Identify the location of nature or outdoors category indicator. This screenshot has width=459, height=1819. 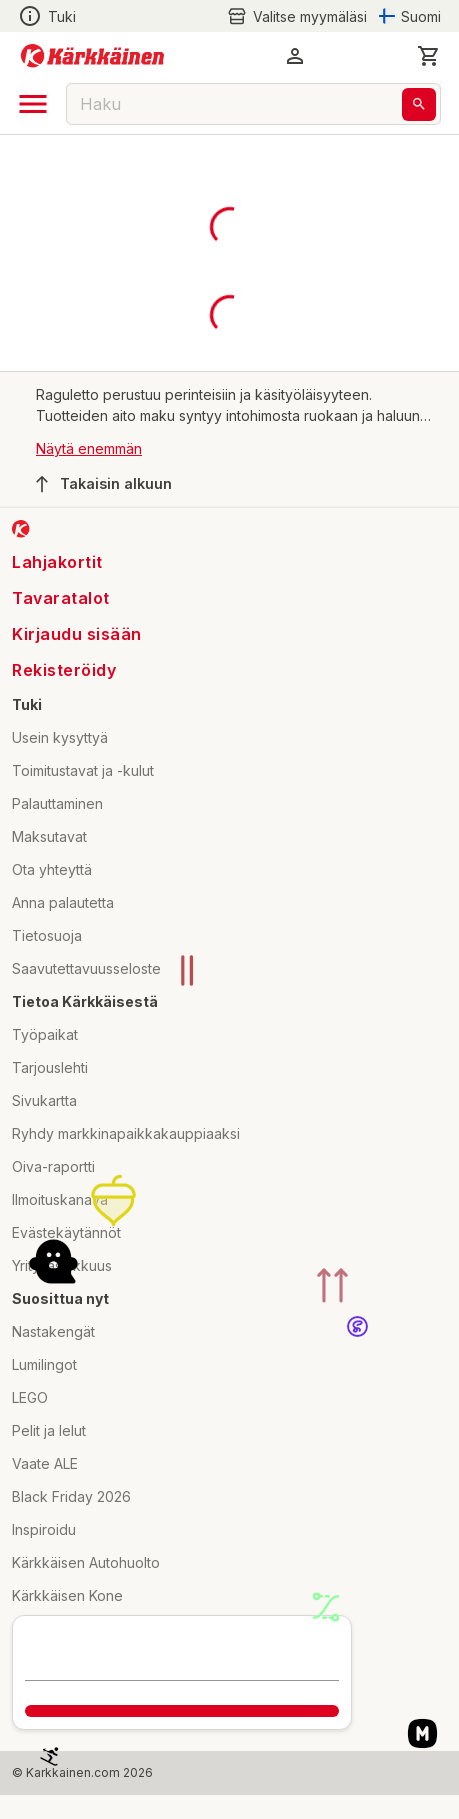
(113, 1200).